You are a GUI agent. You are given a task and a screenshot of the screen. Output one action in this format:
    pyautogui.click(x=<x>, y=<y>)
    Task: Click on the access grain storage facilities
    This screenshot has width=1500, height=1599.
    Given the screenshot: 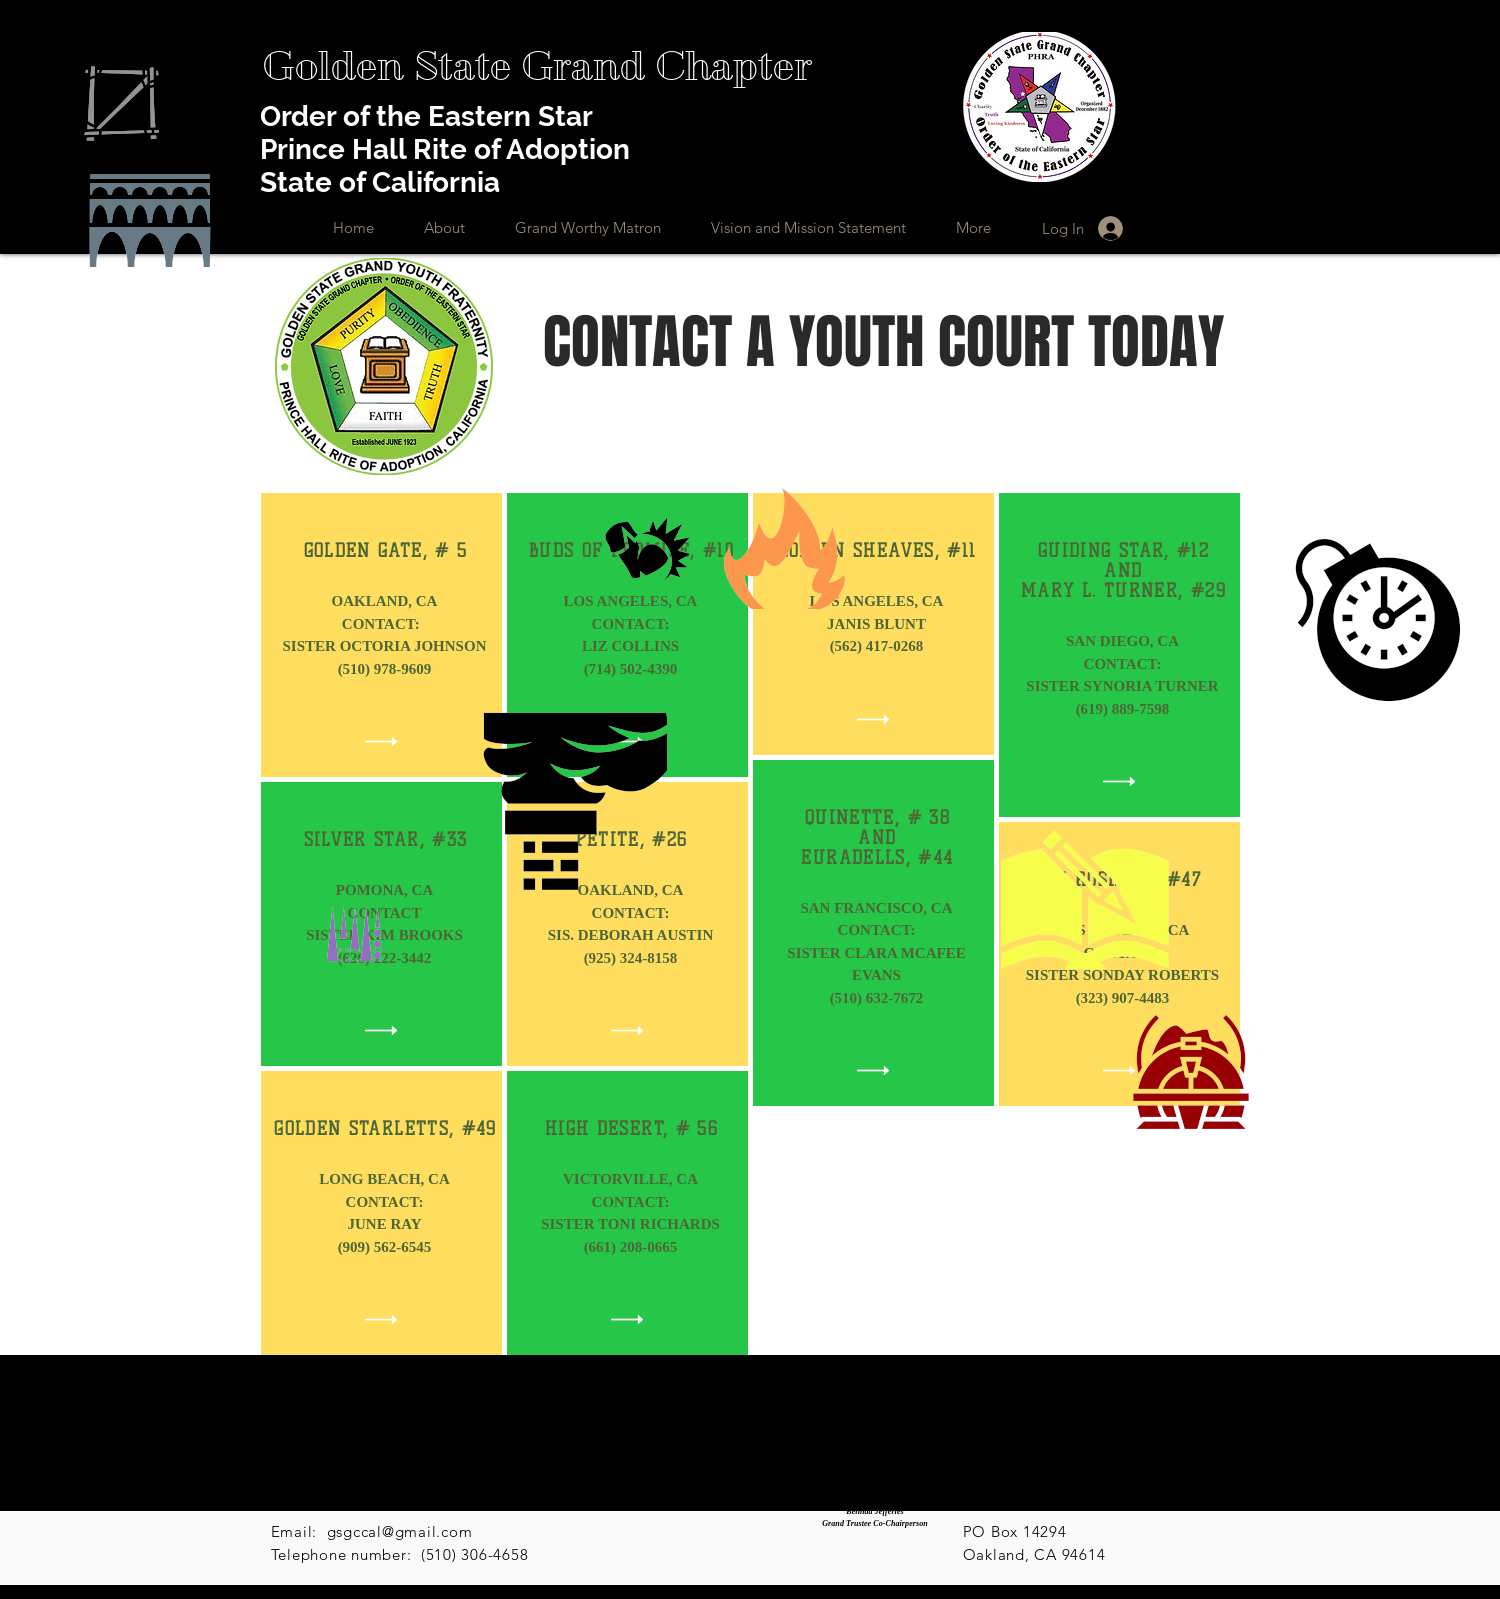 What is the action you would take?
    pyautogui.click(x=1191, y=1072)
    